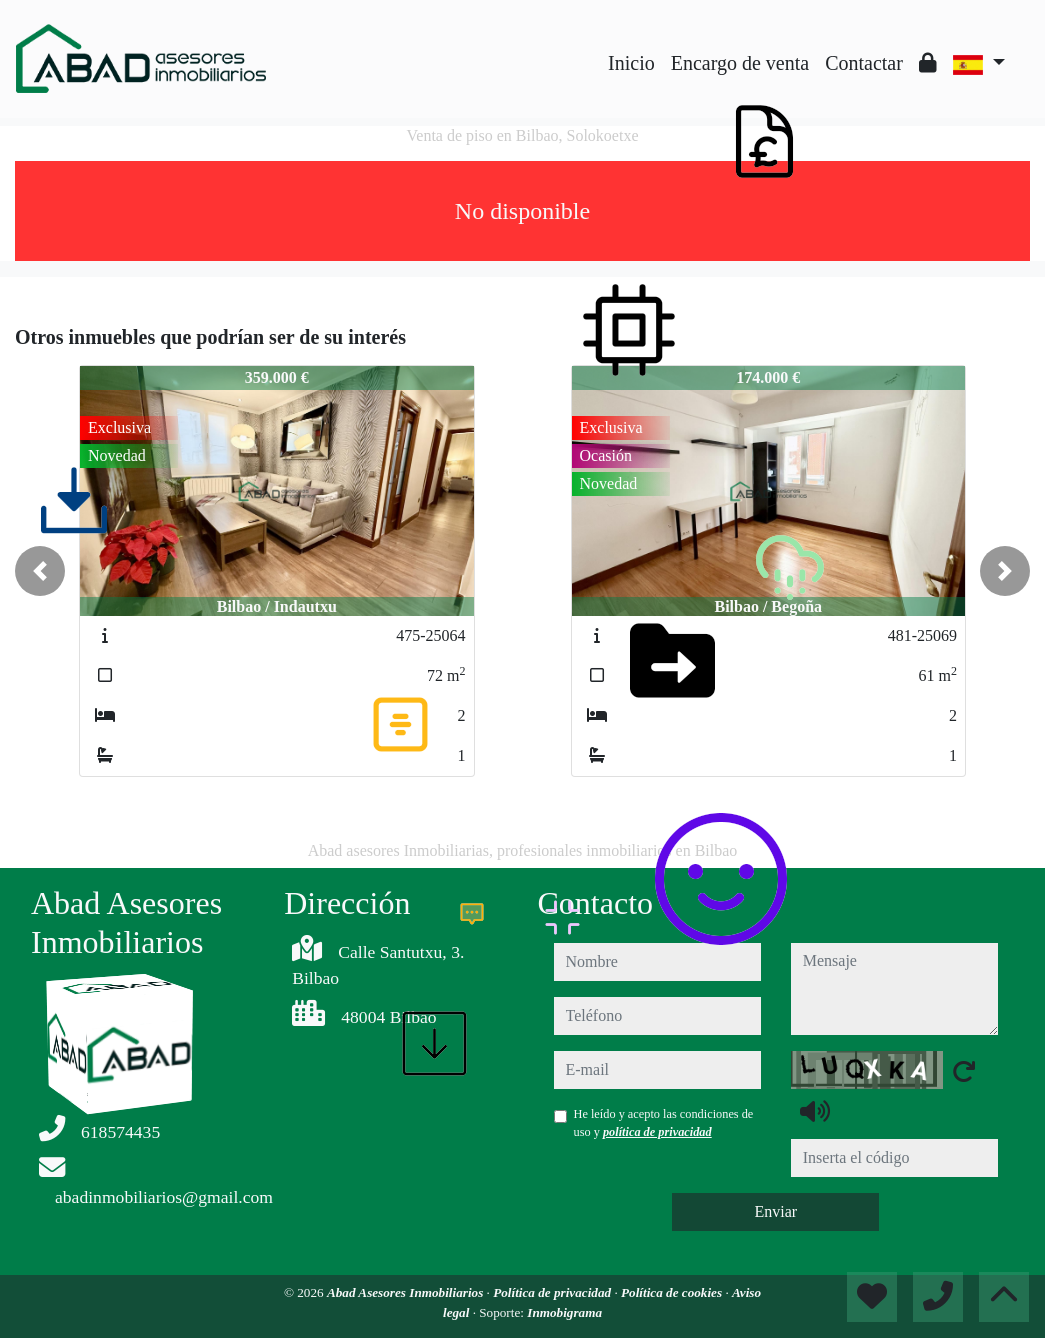 The height and width of the screenshot is (1338, 1045). Describe the element at coordinates (672, 660) in the screenshot. I see `access a linked submodule or external repository` at that location.